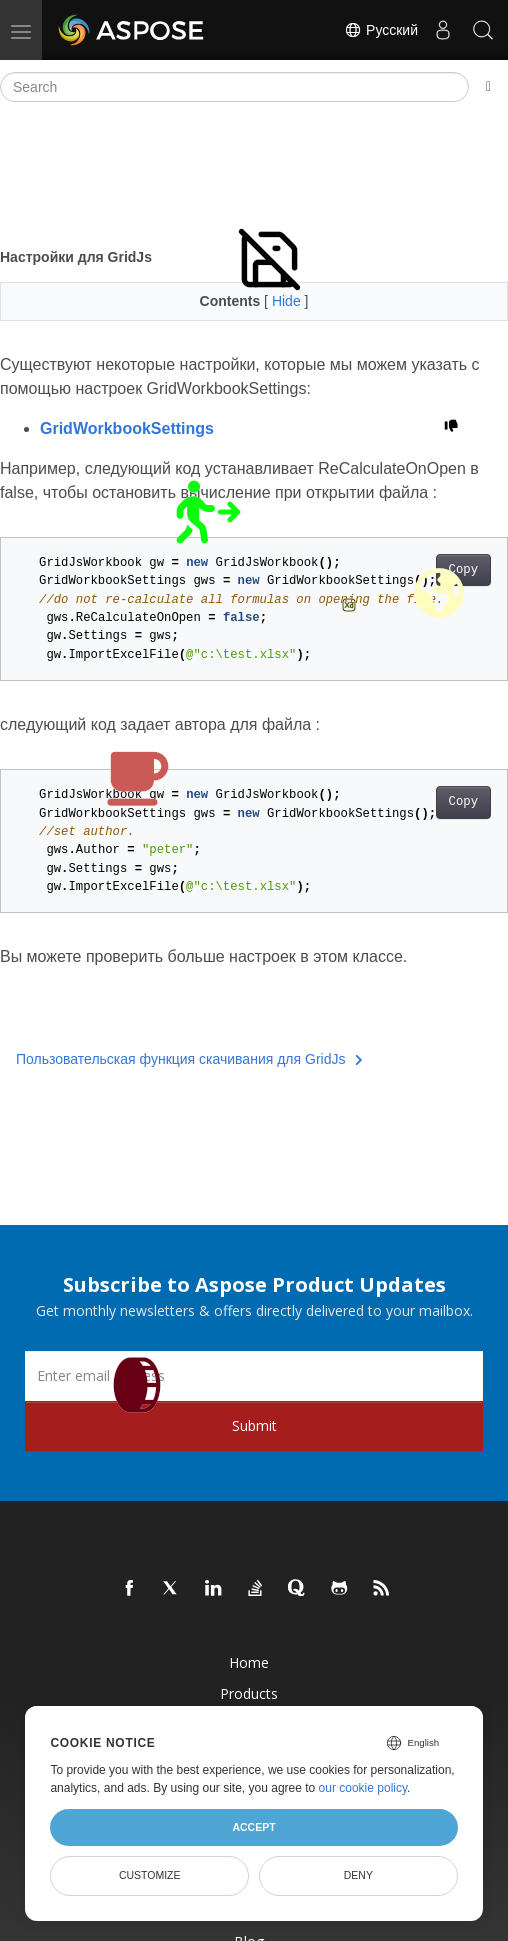  I want to click on switch to global or worldwide view, so click(439, 593).